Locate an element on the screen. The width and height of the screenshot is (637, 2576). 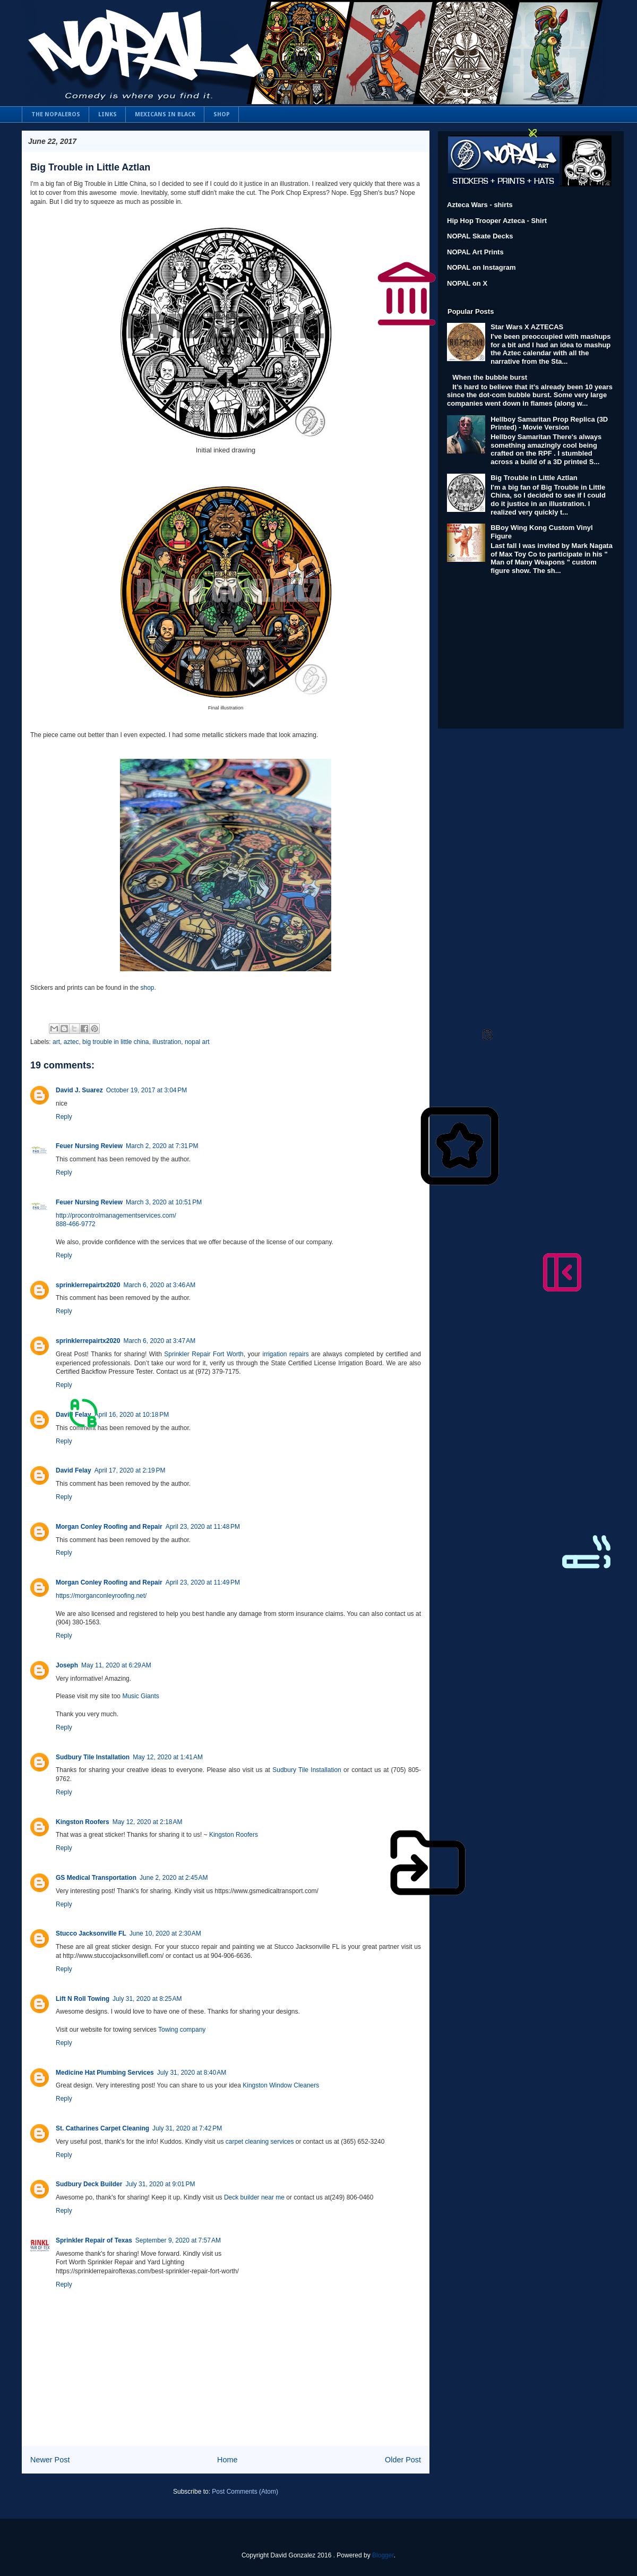
switch between option A and option B is located at coordinates (83, 1413).